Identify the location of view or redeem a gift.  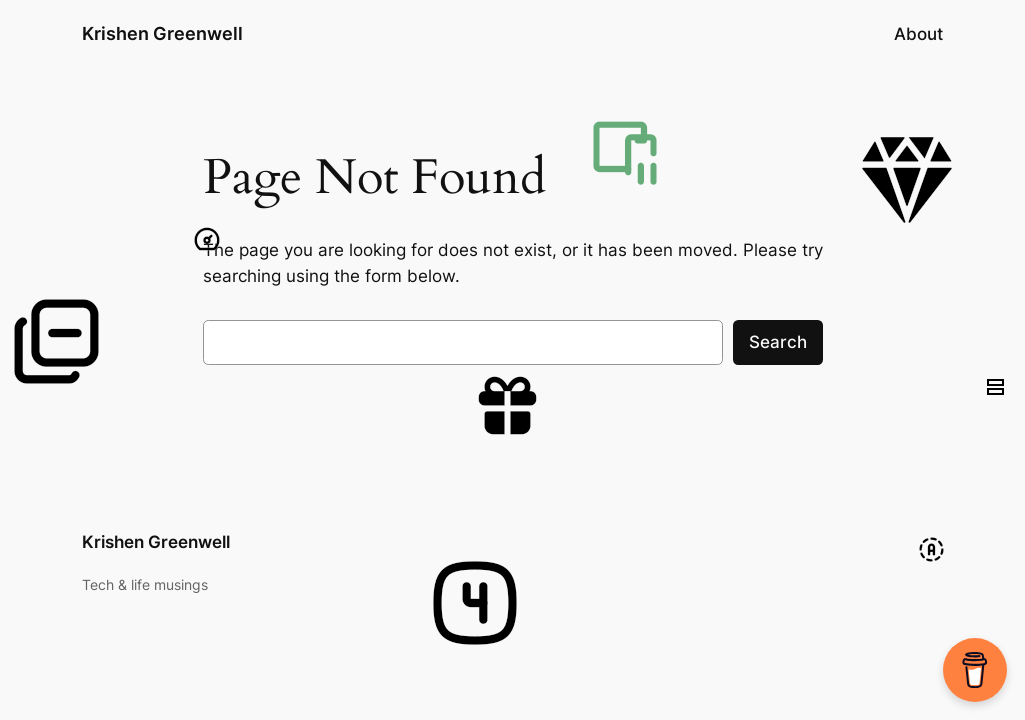
(507, 405).